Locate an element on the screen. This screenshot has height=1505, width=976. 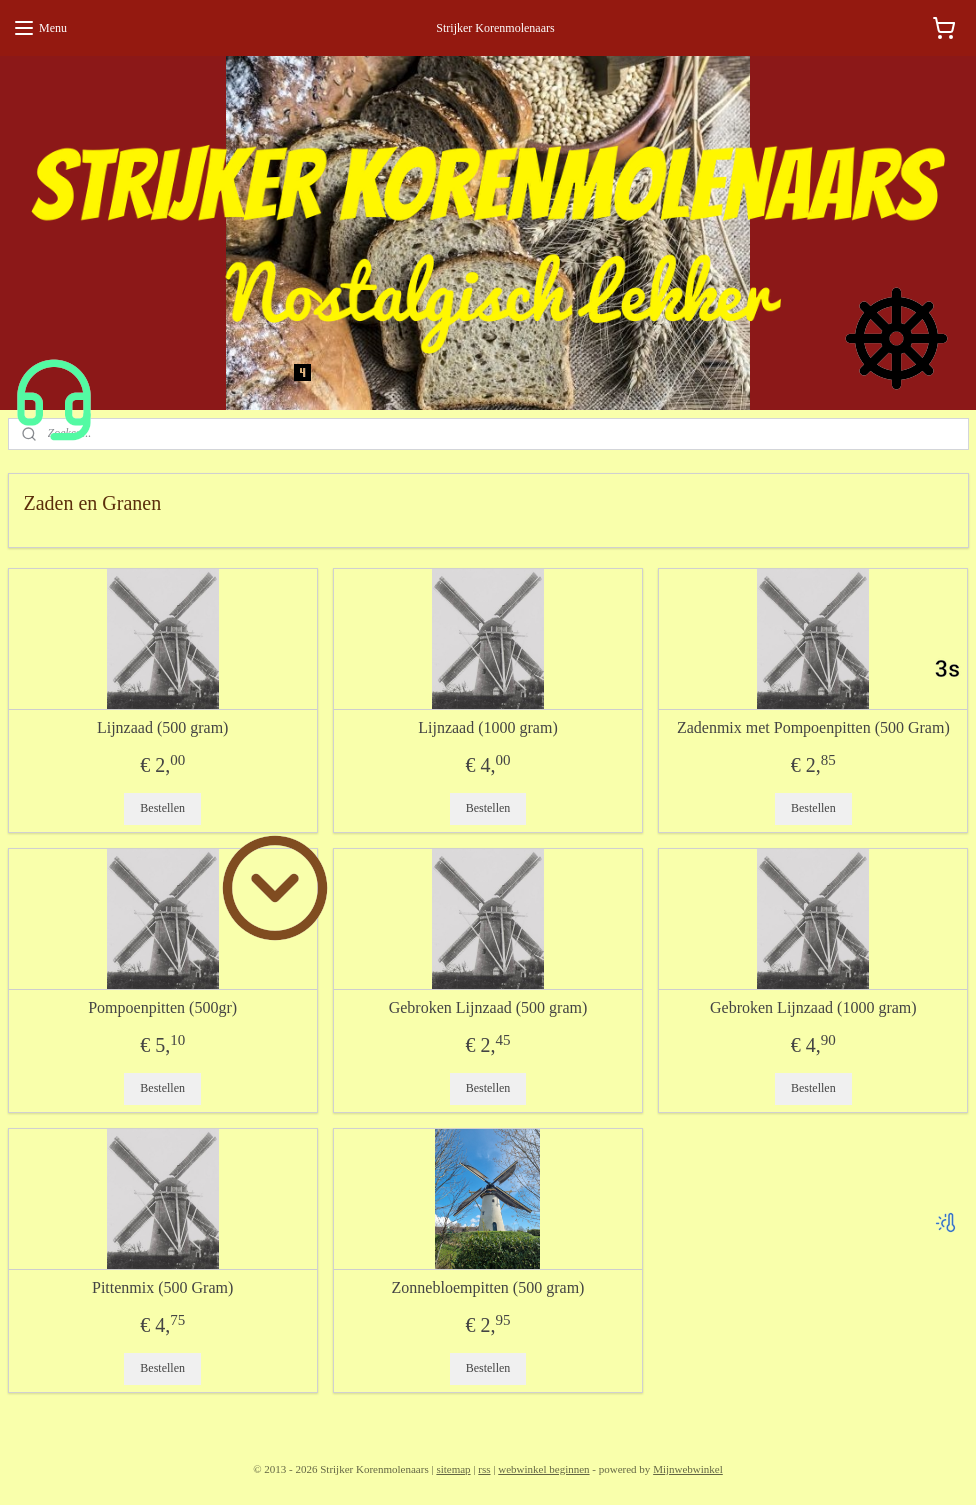
contact customer support is located at coordinates (54, 400).